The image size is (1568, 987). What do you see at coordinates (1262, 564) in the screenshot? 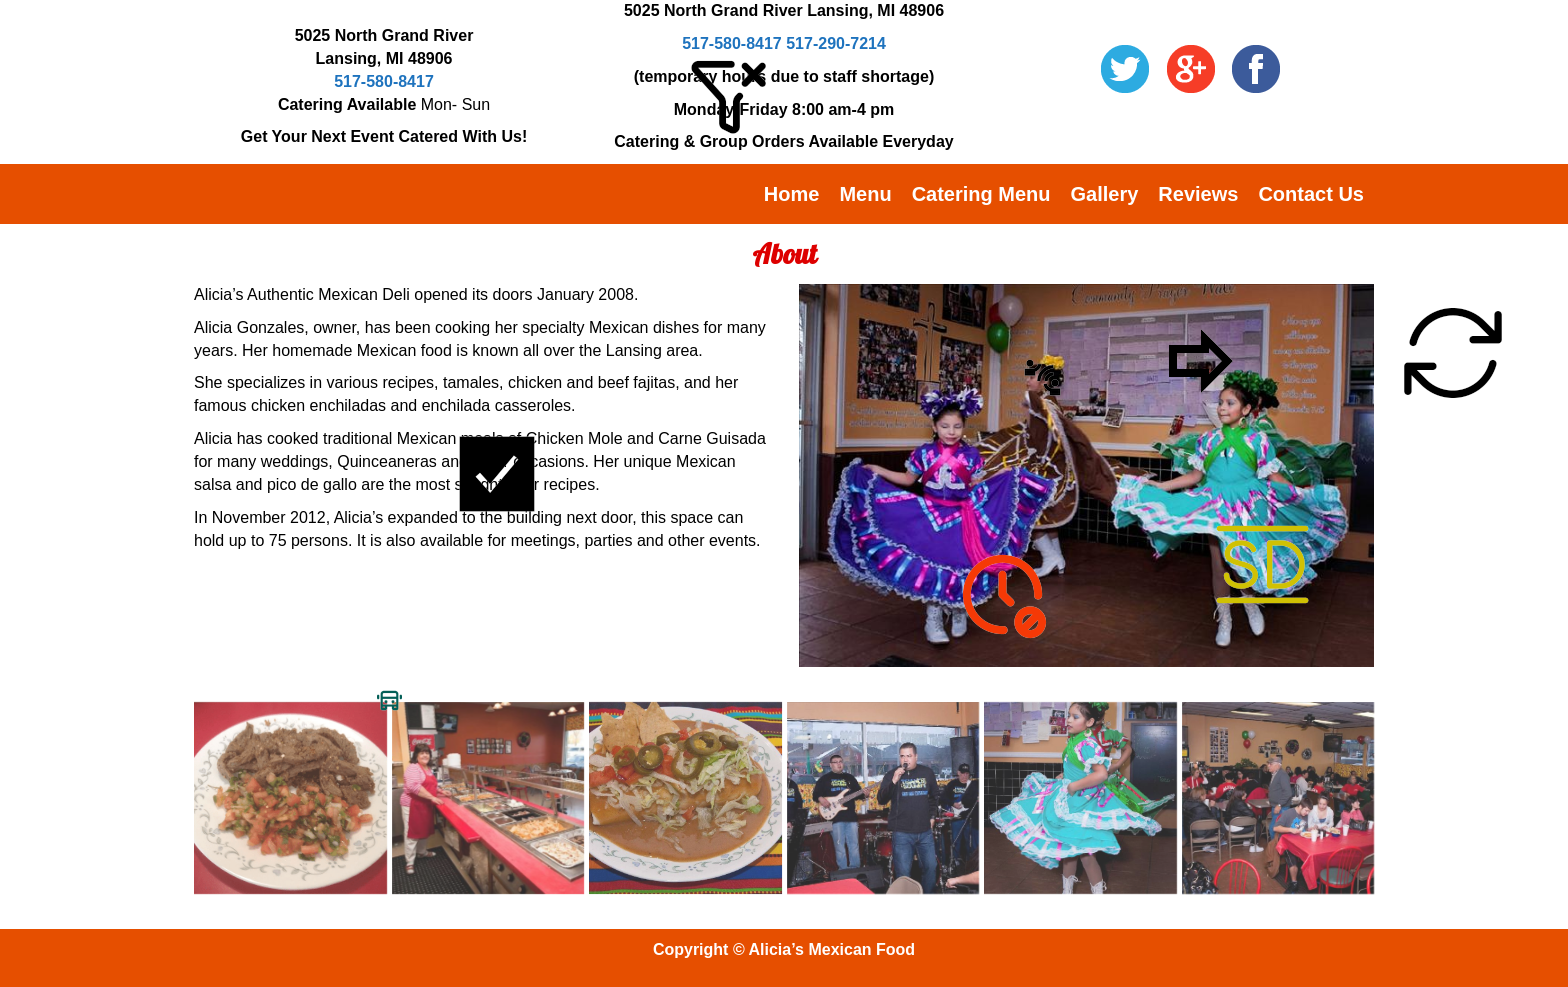
I see `switch to standard definition video quality` at bounding box center [1262, 564].